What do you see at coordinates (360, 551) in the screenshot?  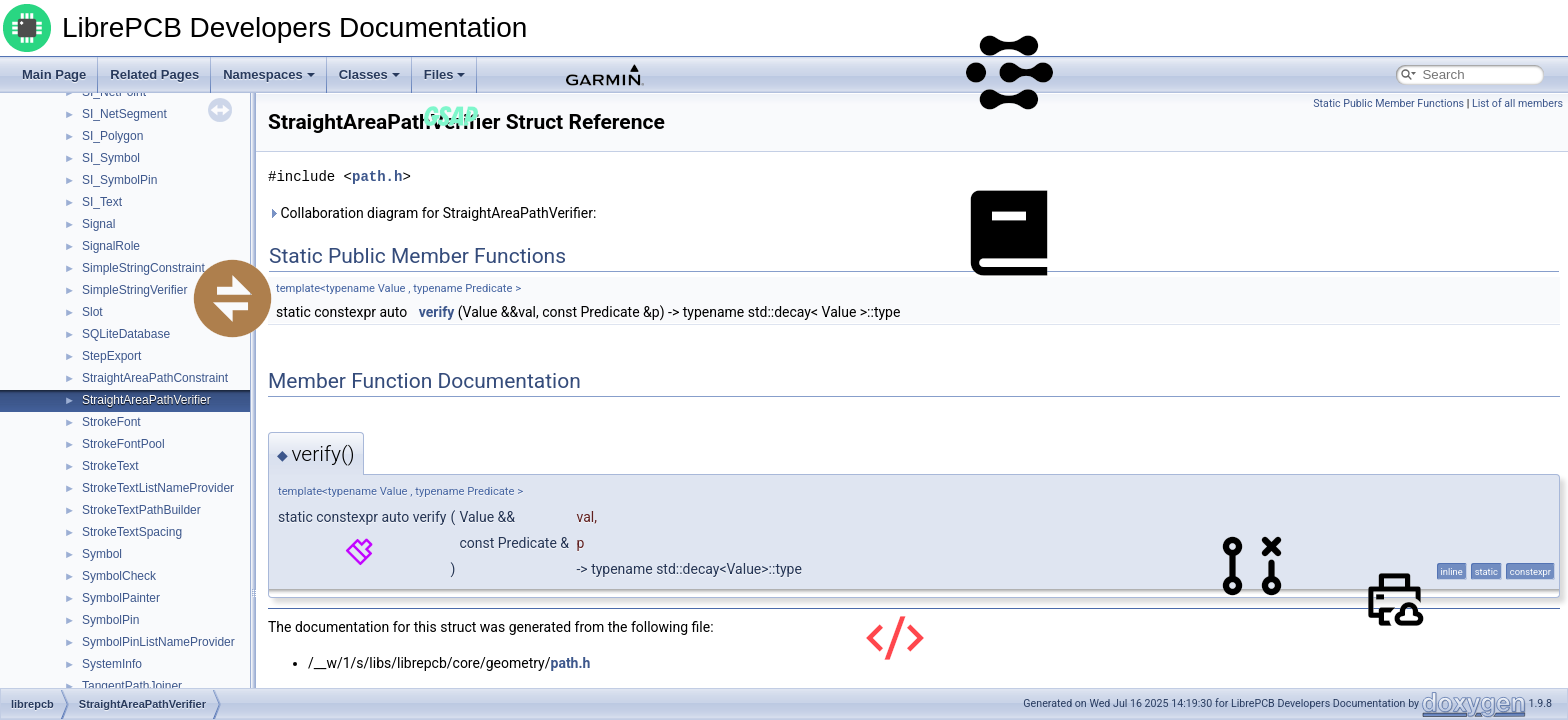 I see `access brush or painting tools` at bounding box center [360, 551].